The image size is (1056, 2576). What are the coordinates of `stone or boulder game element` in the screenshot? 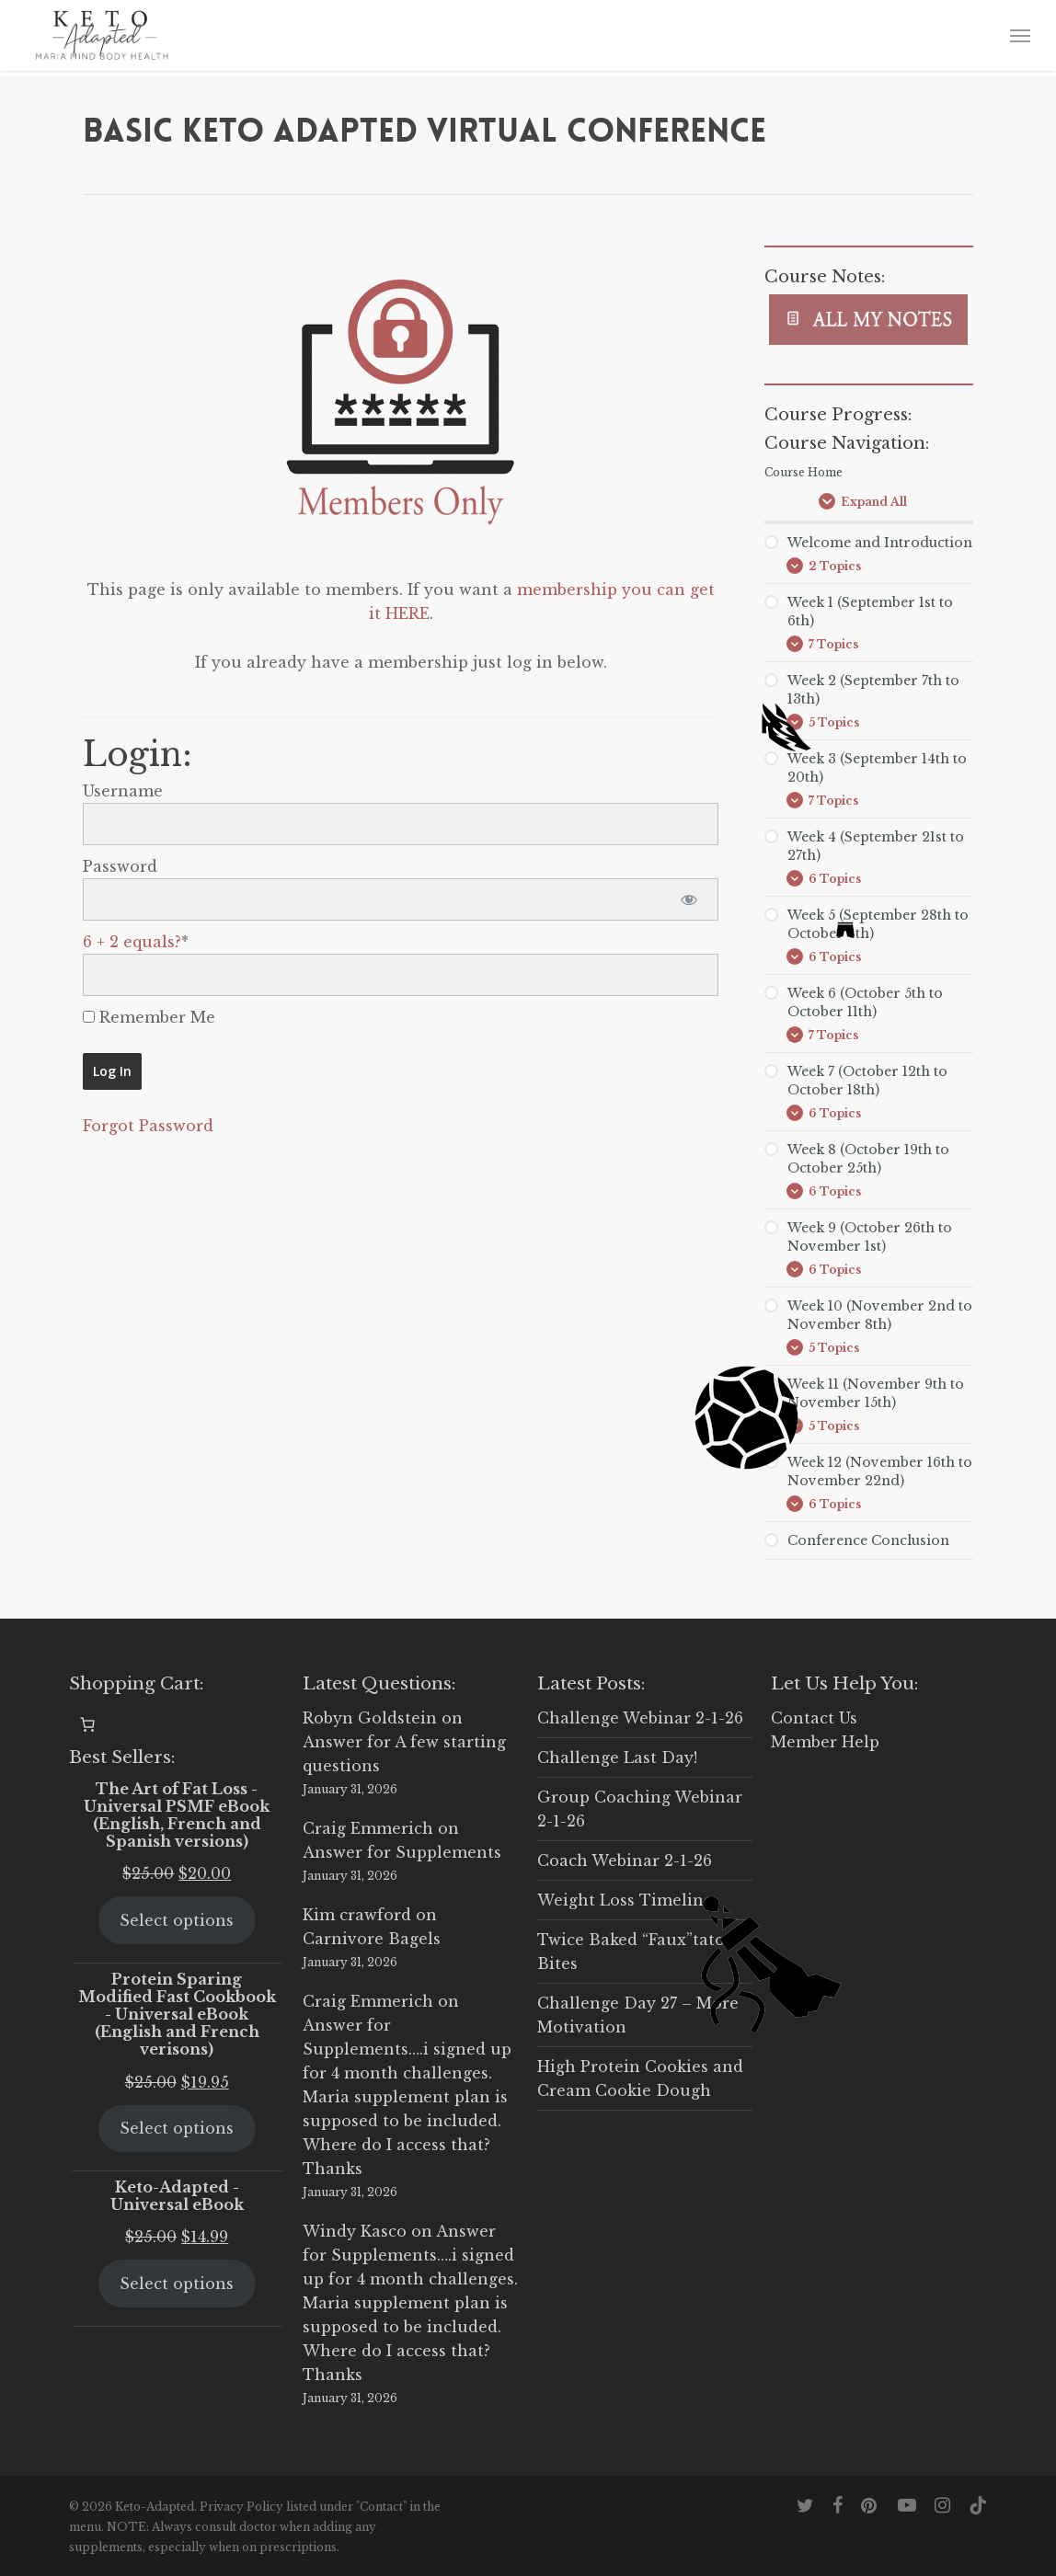 It's located at (746, 1417).